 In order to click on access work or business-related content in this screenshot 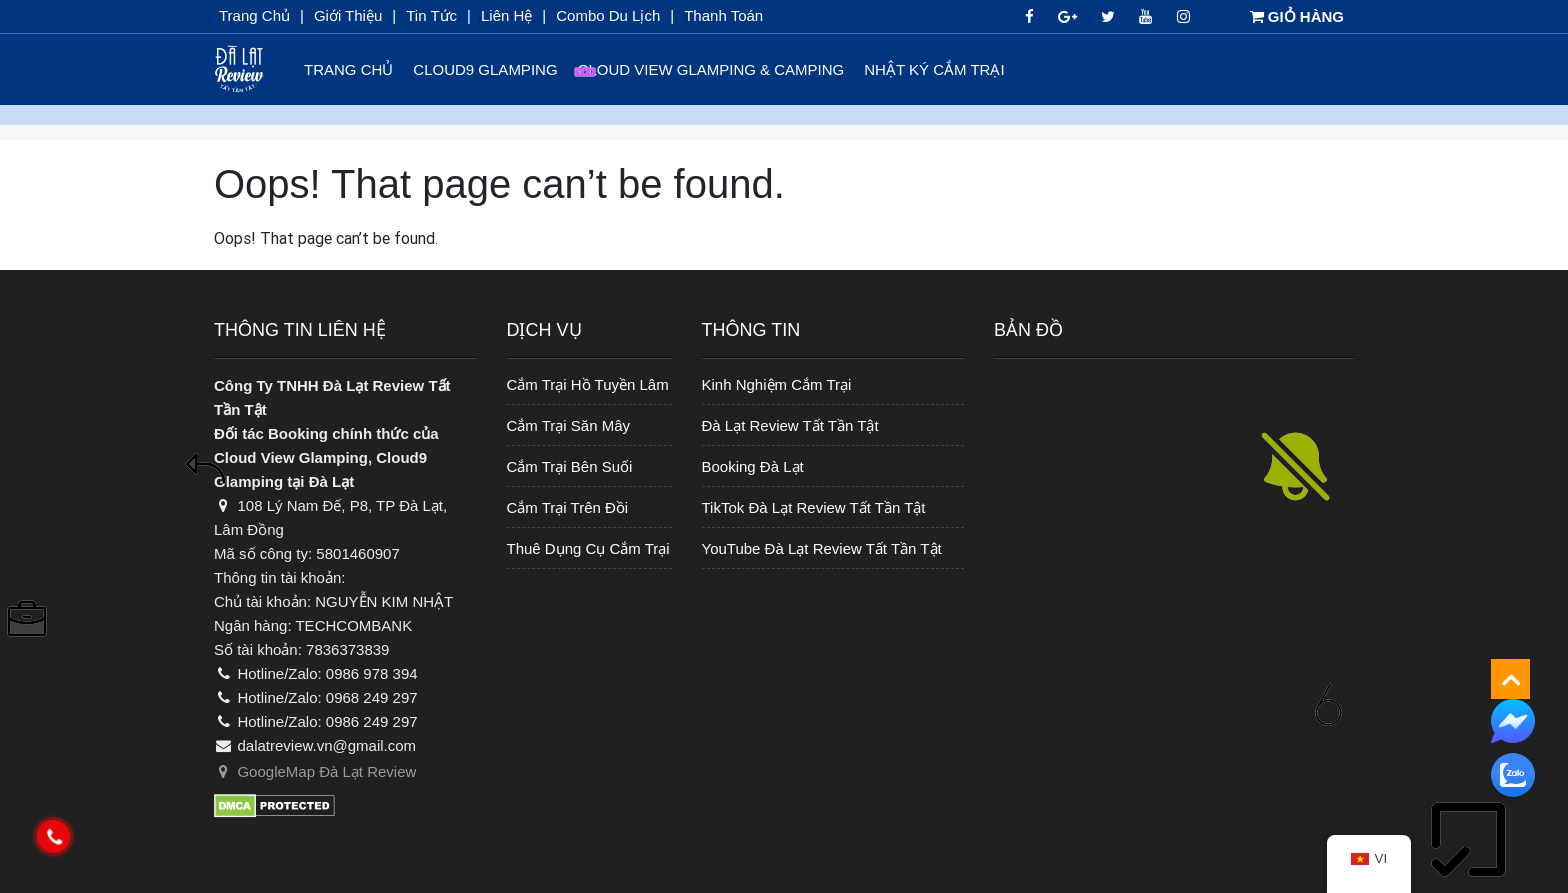, I will do `click(27, 620)`.